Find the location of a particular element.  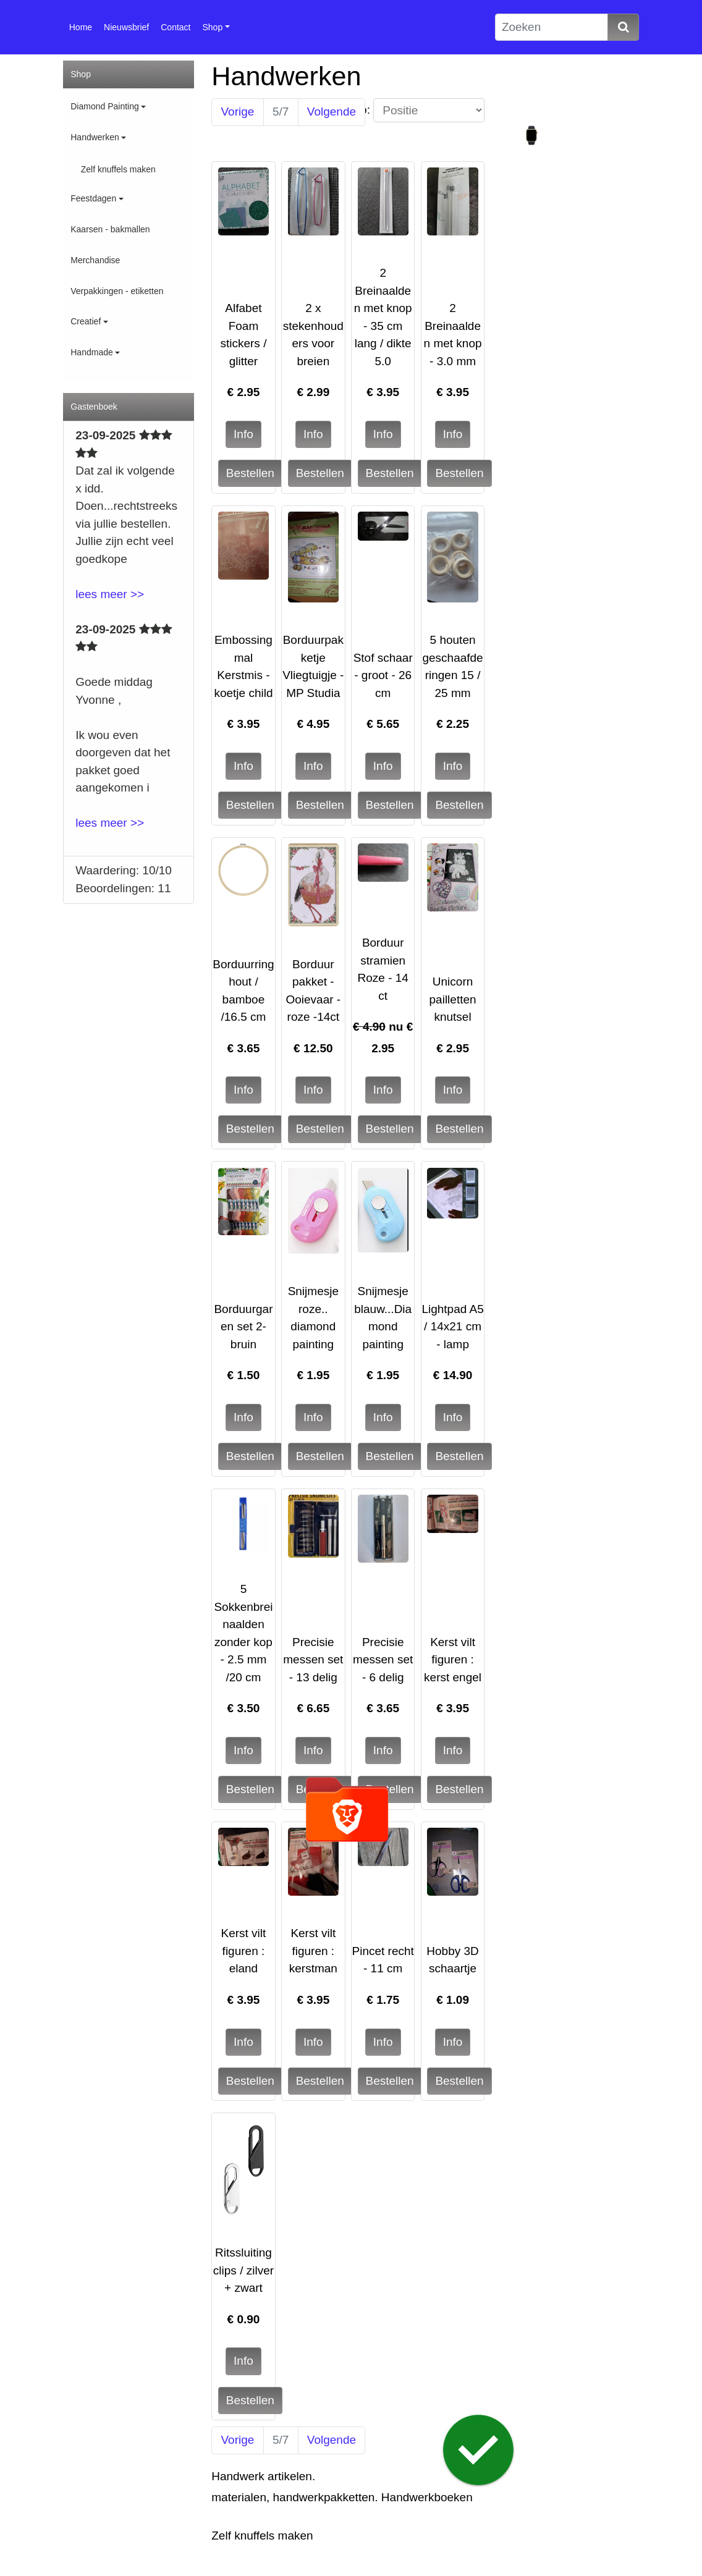

apple watch series 9 device icon is located at coordinates (531, 135).